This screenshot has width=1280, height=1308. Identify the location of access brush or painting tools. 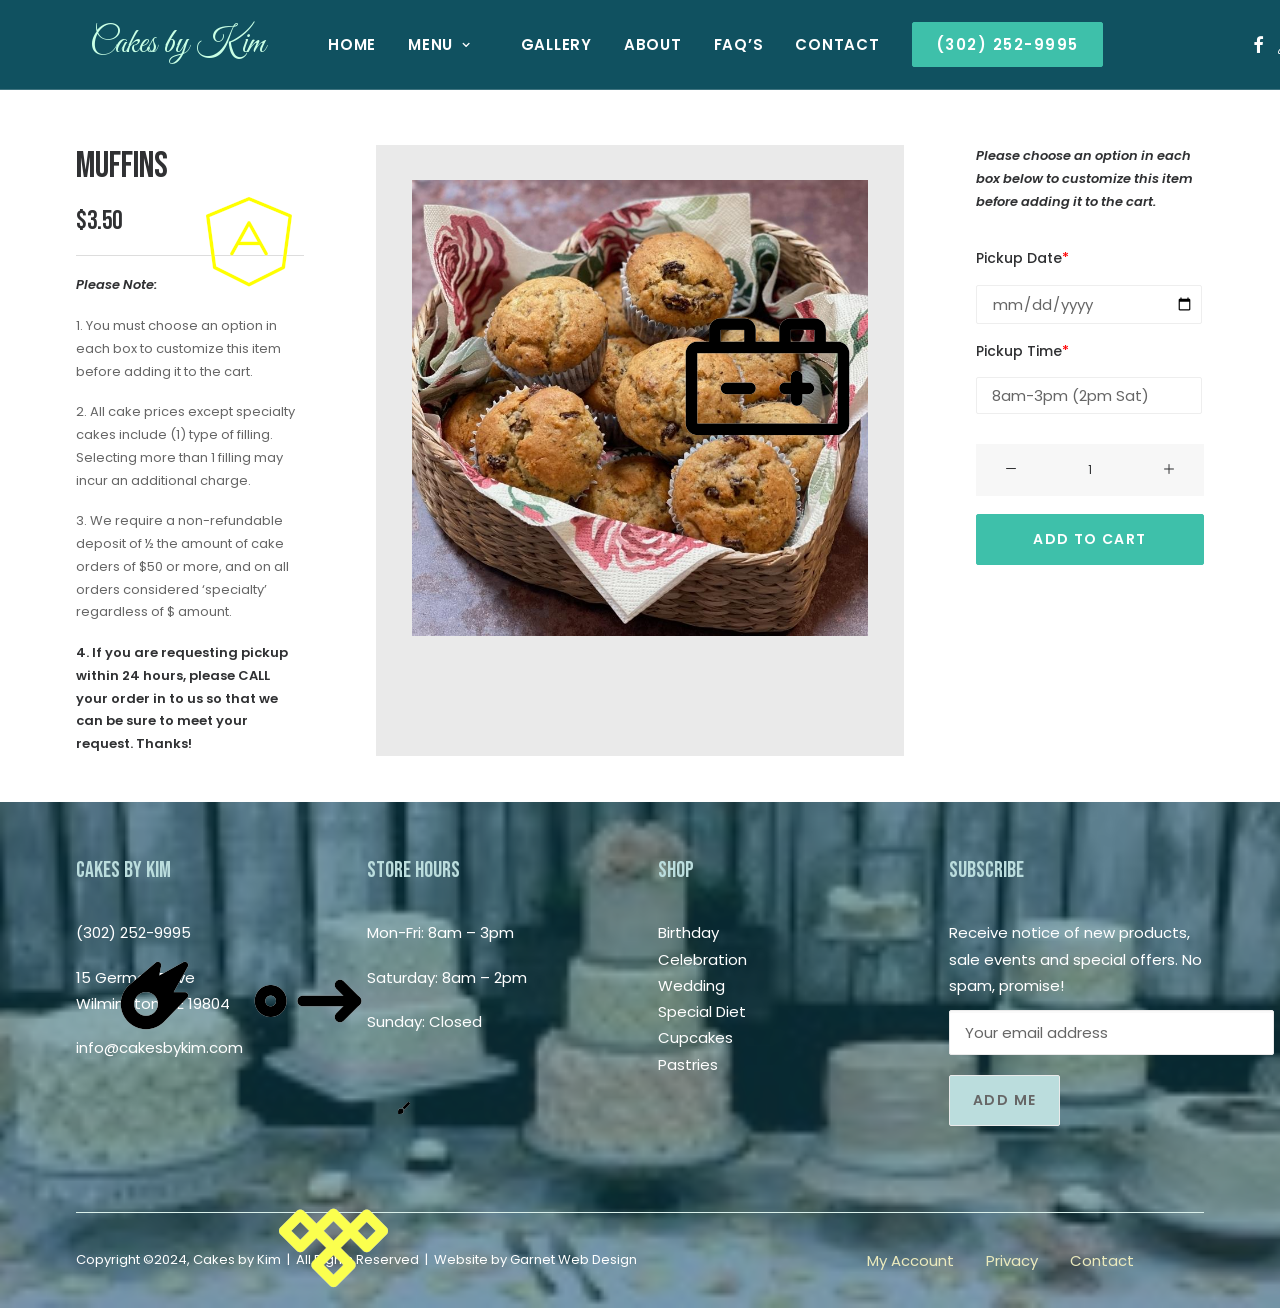
(404, 1108).